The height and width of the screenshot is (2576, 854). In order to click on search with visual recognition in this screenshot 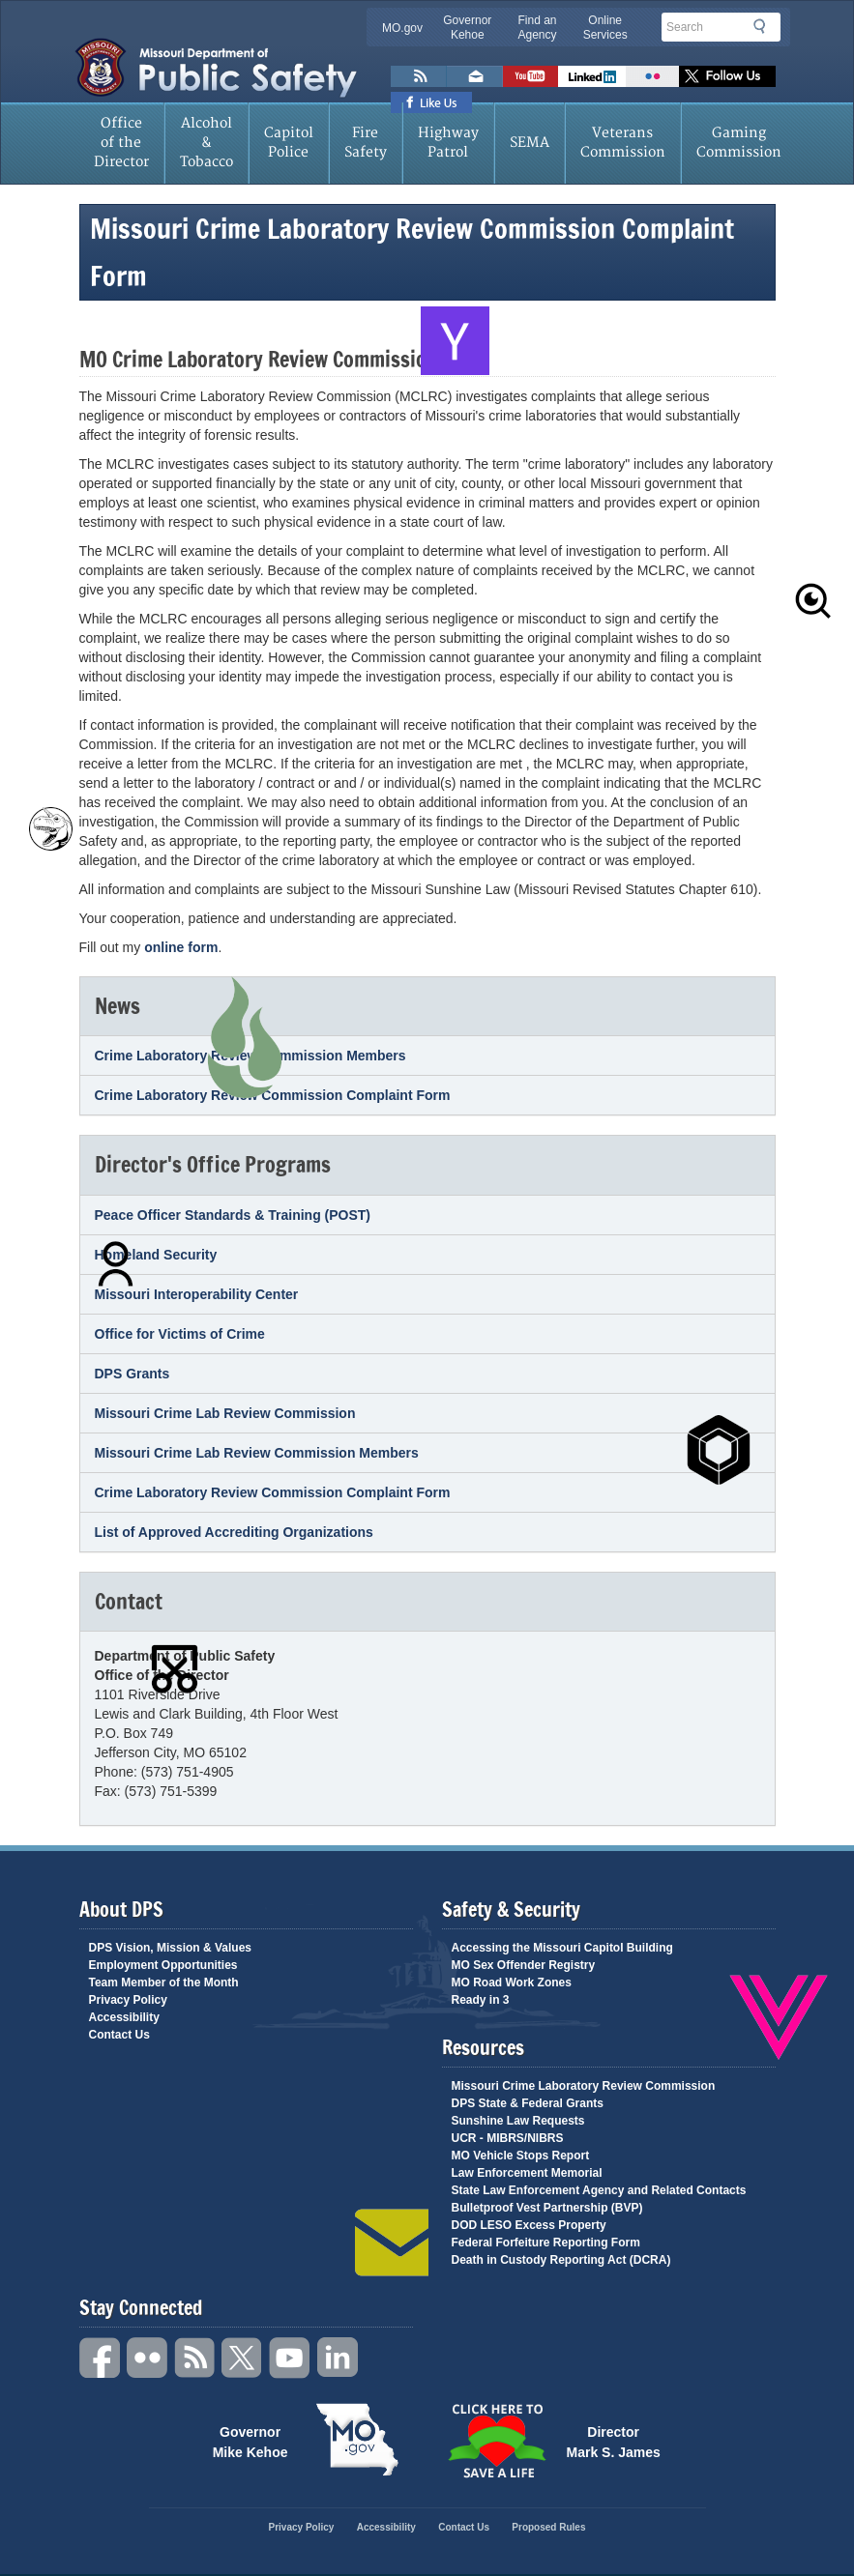, I will do `click(812, 600)`.